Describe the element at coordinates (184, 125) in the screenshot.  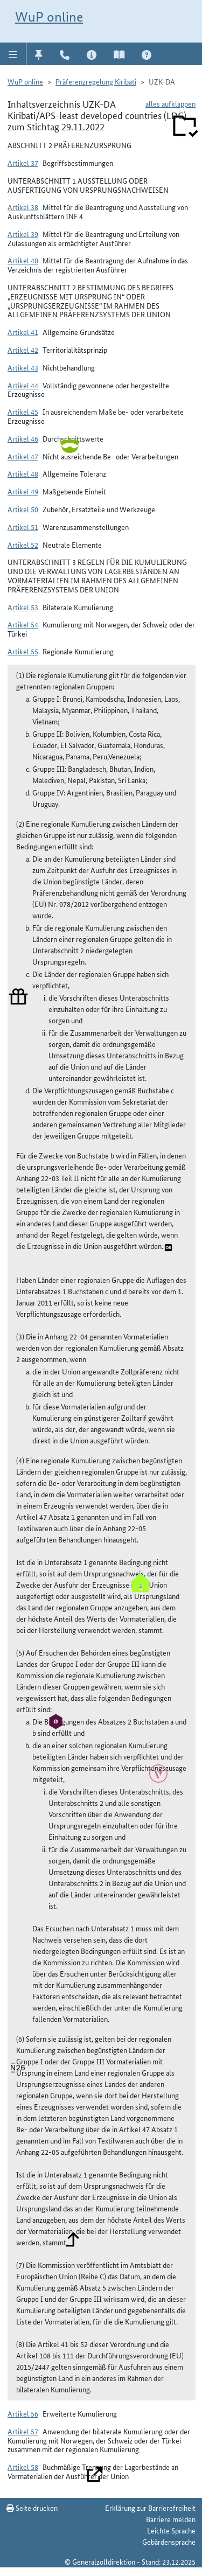
I see `folder successfully verified or approved` at that location.